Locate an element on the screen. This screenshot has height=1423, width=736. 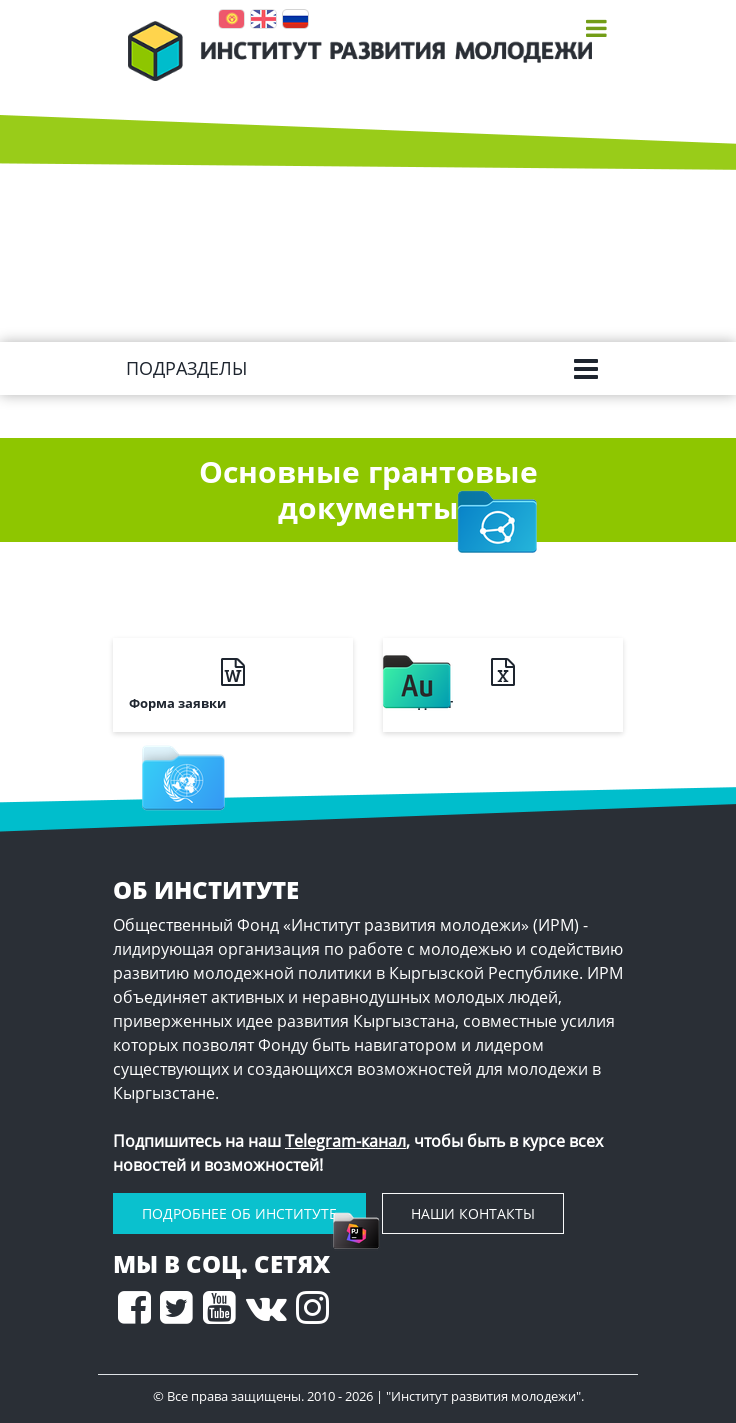
open jetbrains projector project folder is located at coordinates (356, 1232).